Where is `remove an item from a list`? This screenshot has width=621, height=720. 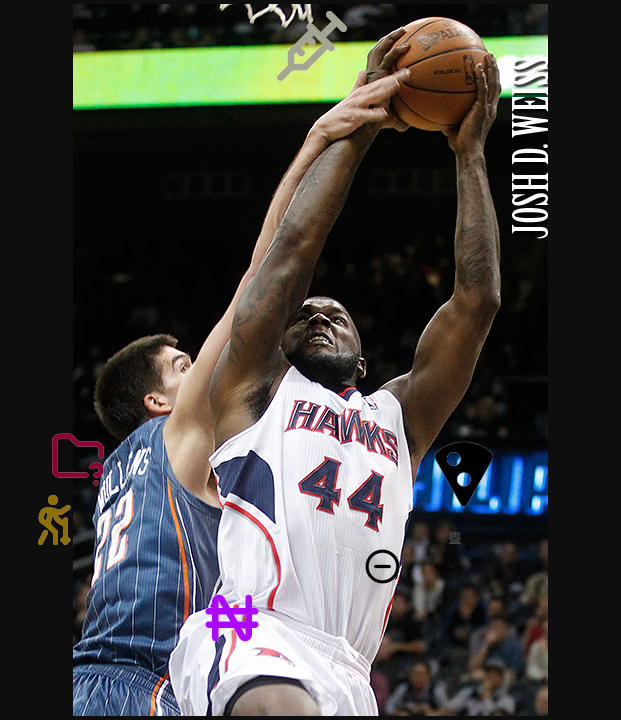 remove an item from a list is located at coordinates (382, 566).